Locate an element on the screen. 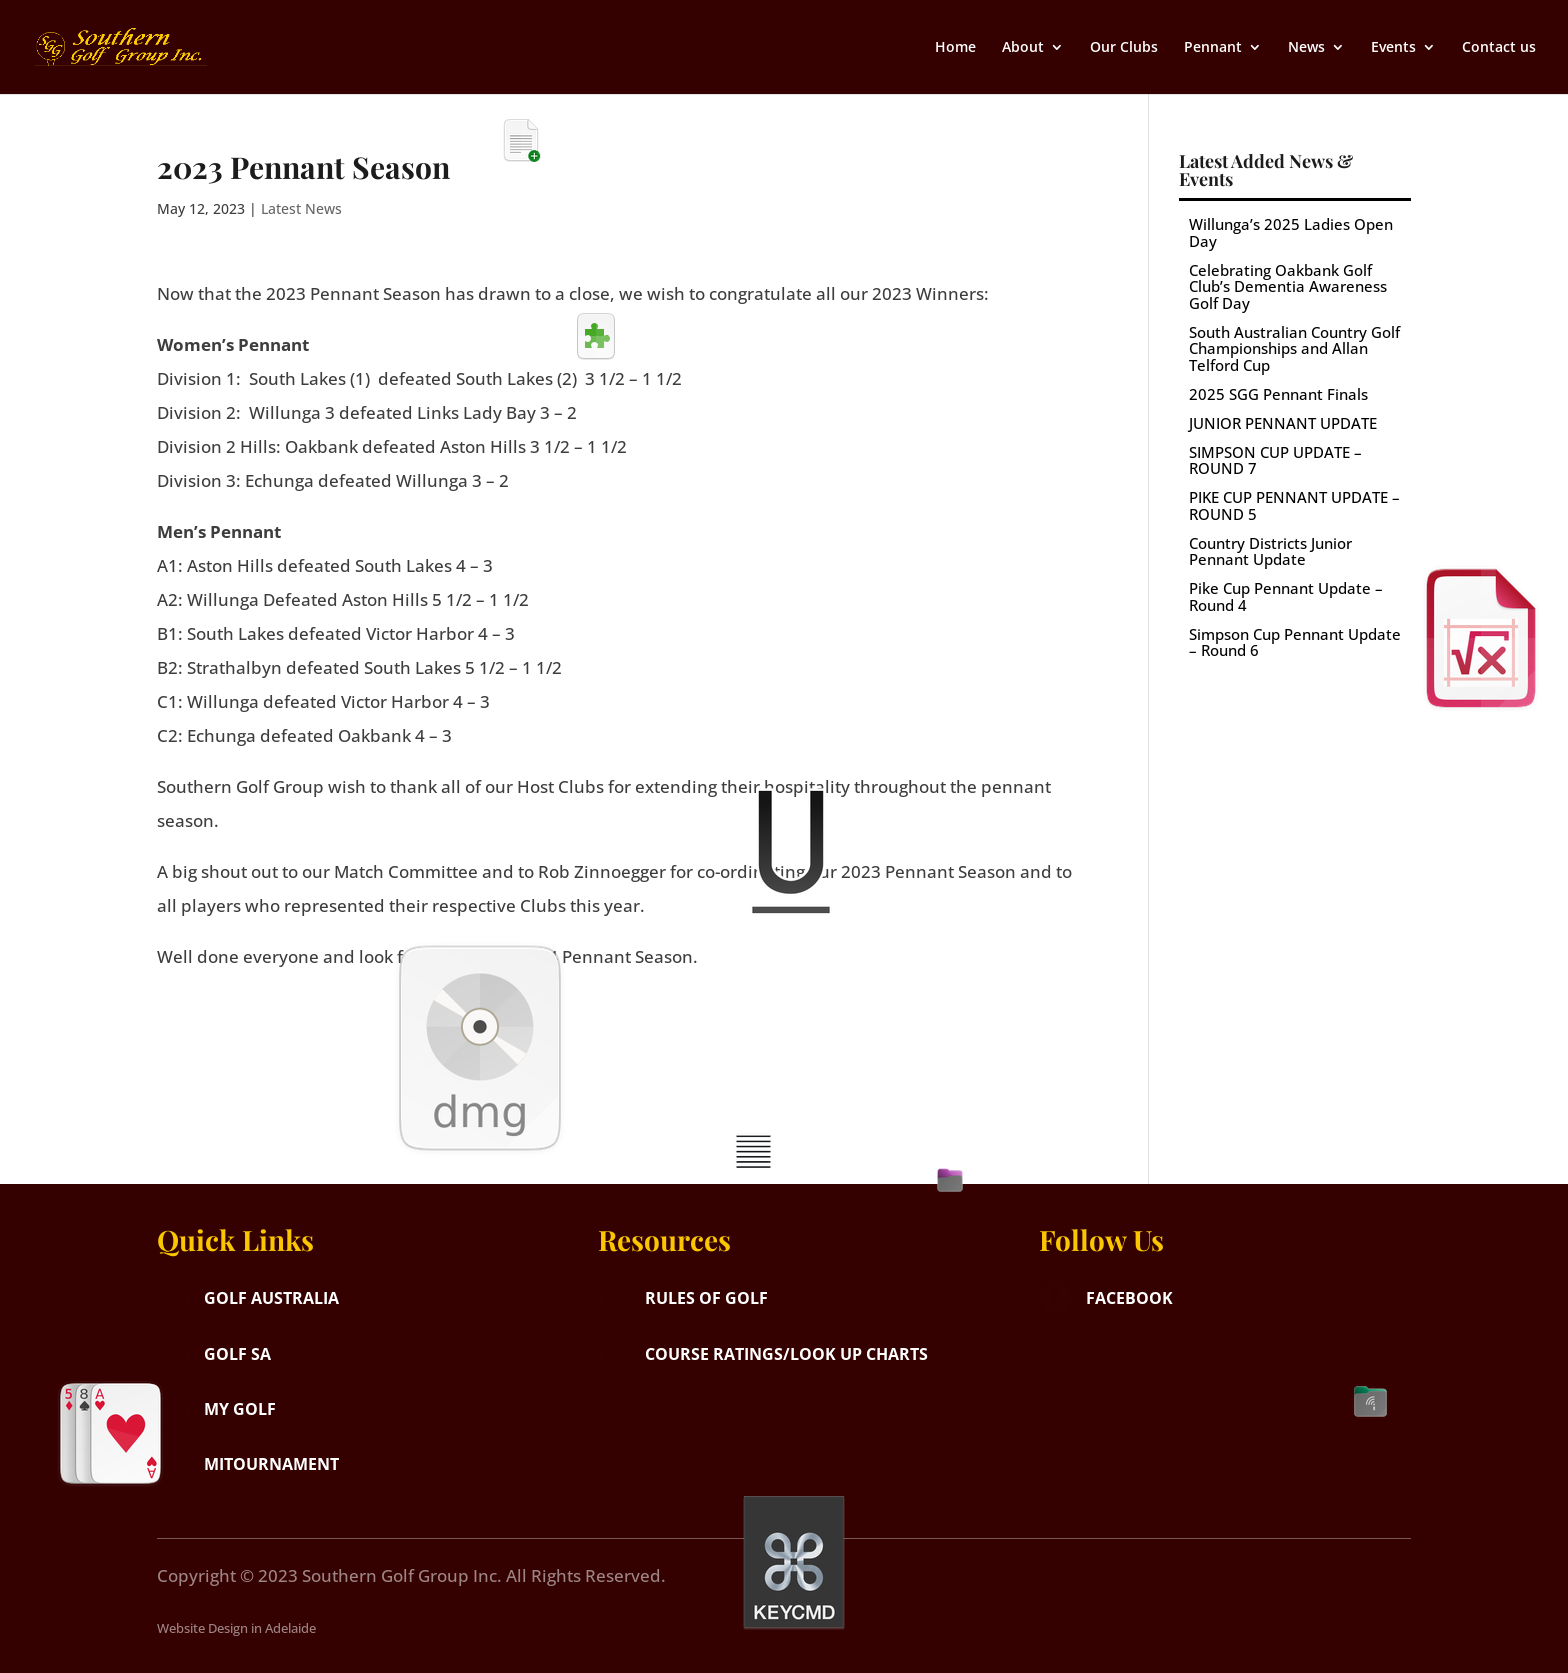 The width and height of the screenshot is (1568, 1673). open insync cloud sync folder is located at coordinates (1370, 1401).